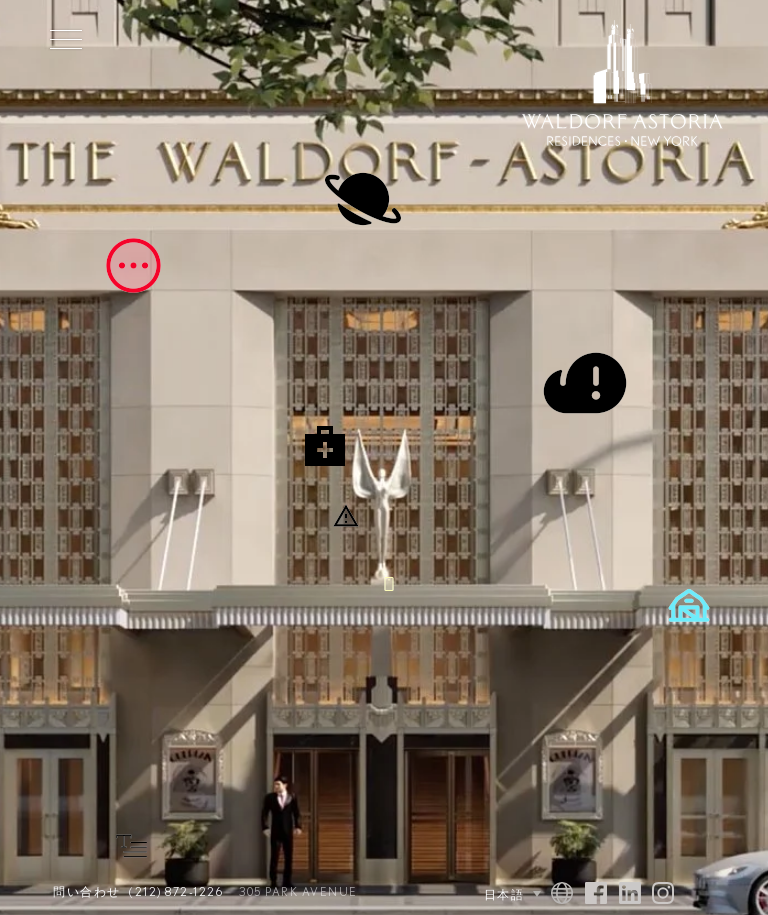 Image resolution: width=768 pixels, height=915 pixels. I want to click on explore global or worldwide content, so click(363, 199).